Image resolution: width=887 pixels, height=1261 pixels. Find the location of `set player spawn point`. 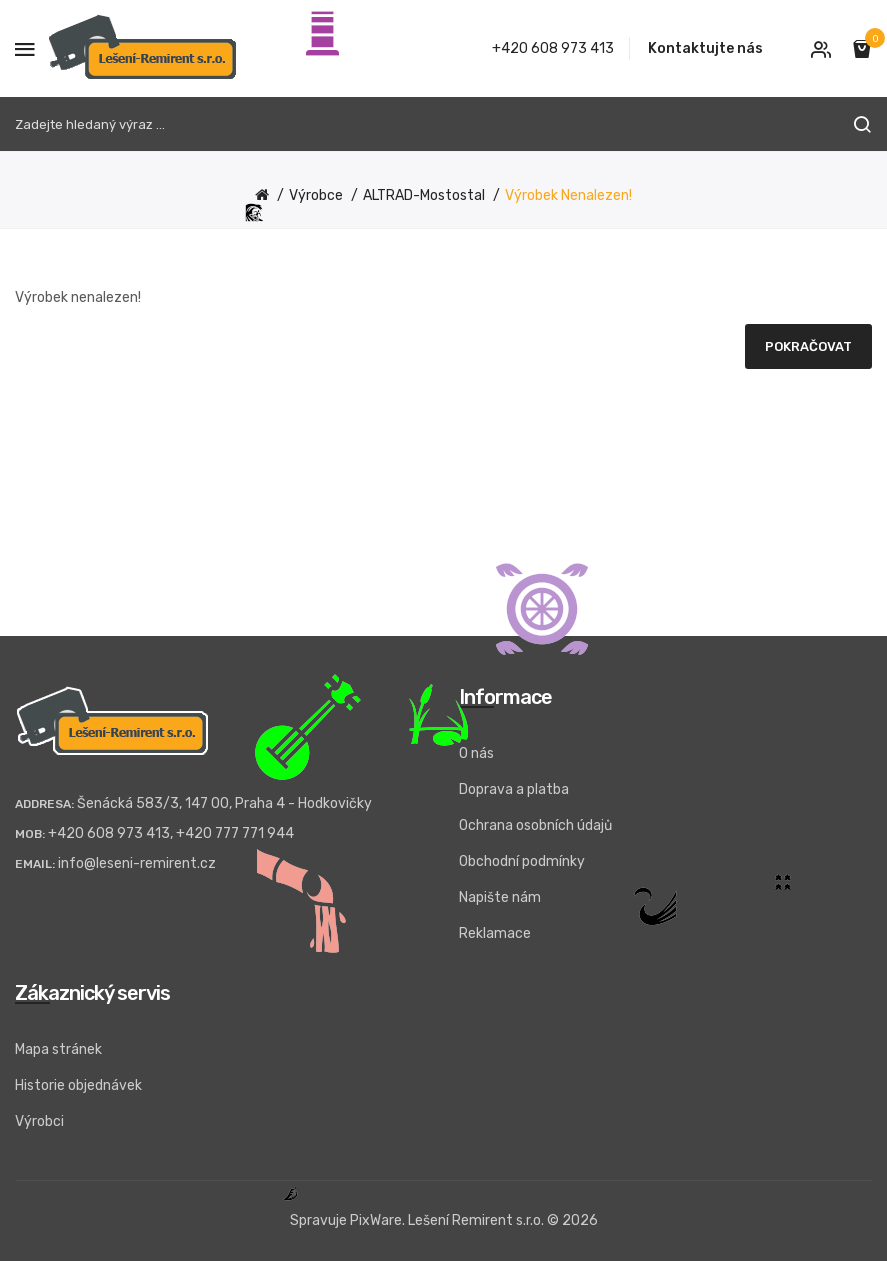

set player spawn point is located at coordinates (322, 33).